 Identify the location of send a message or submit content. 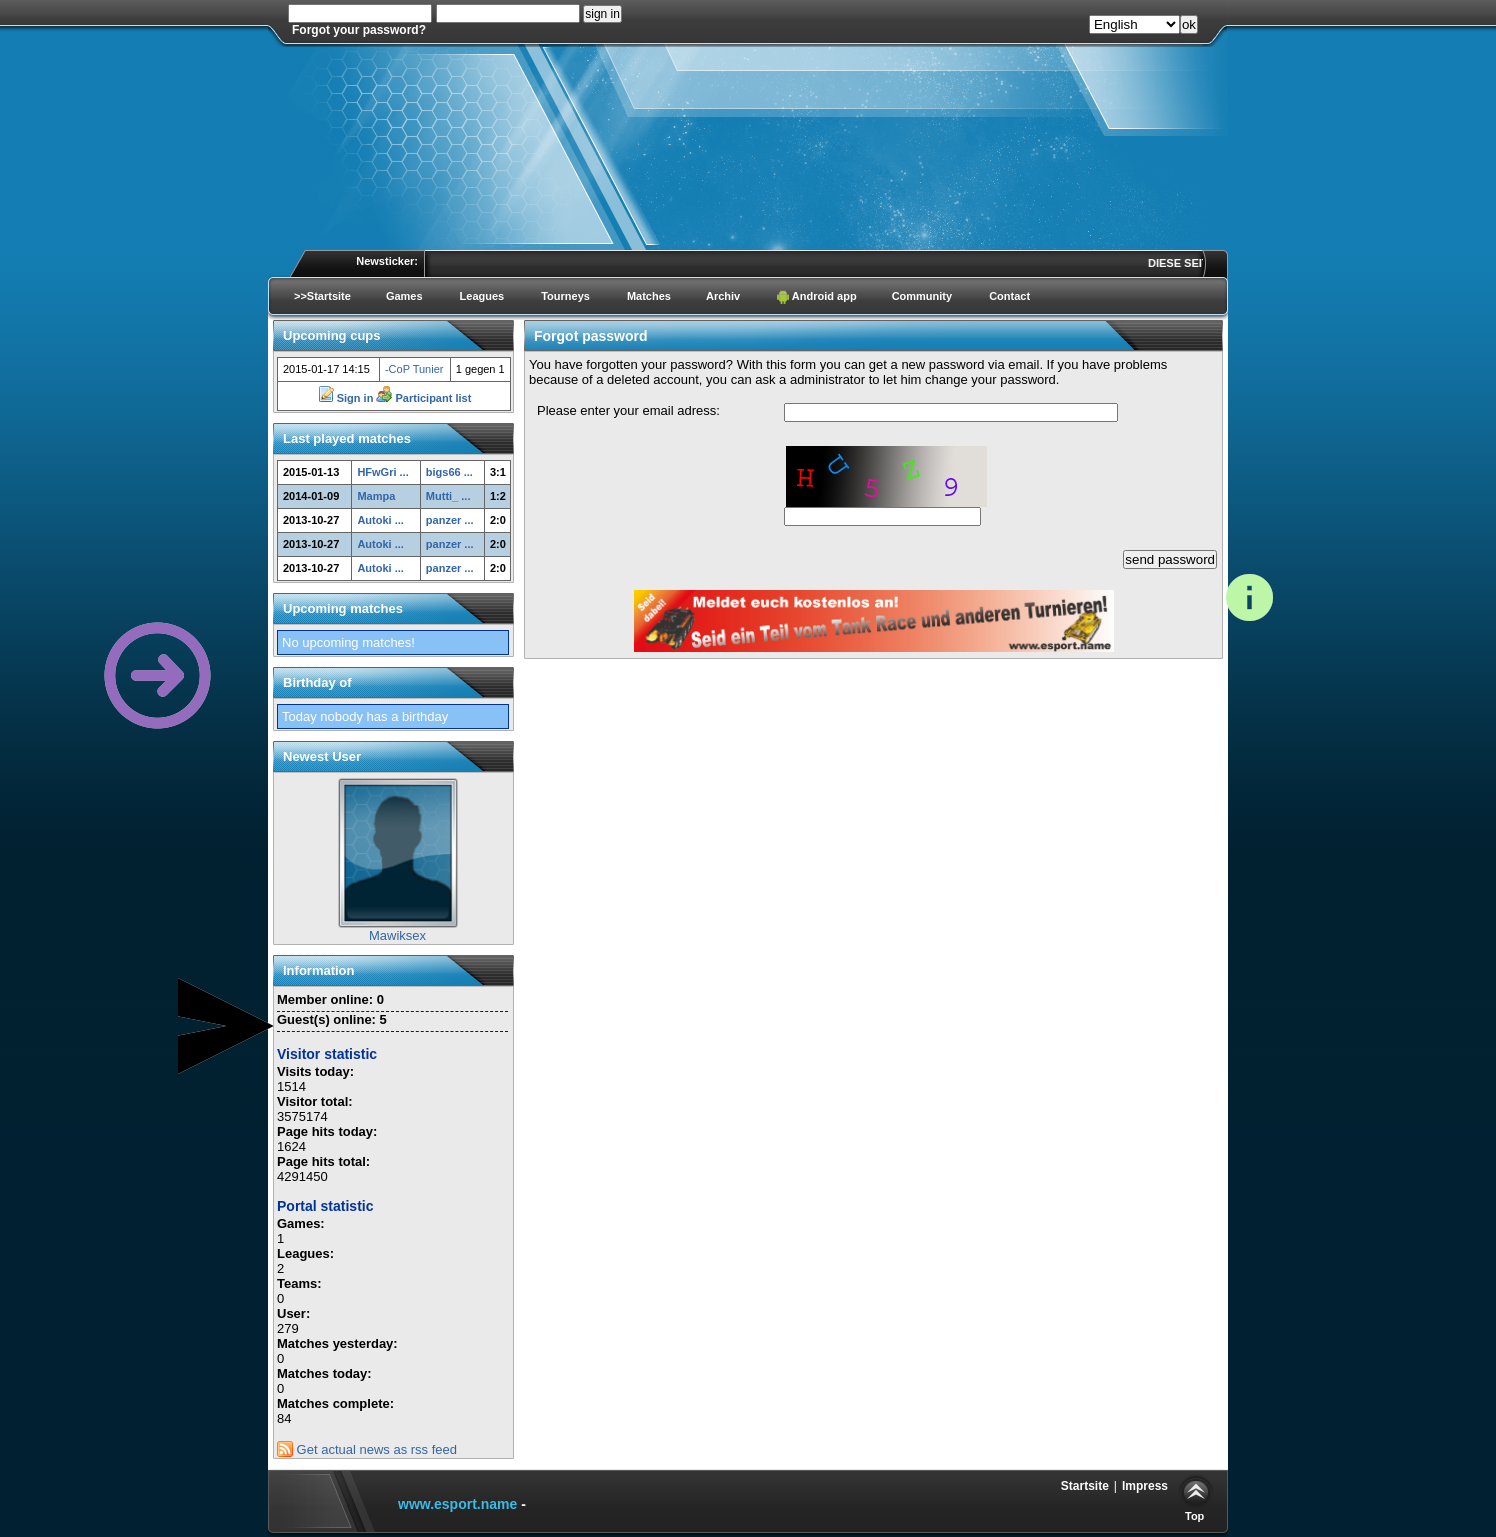
(226, 1026).